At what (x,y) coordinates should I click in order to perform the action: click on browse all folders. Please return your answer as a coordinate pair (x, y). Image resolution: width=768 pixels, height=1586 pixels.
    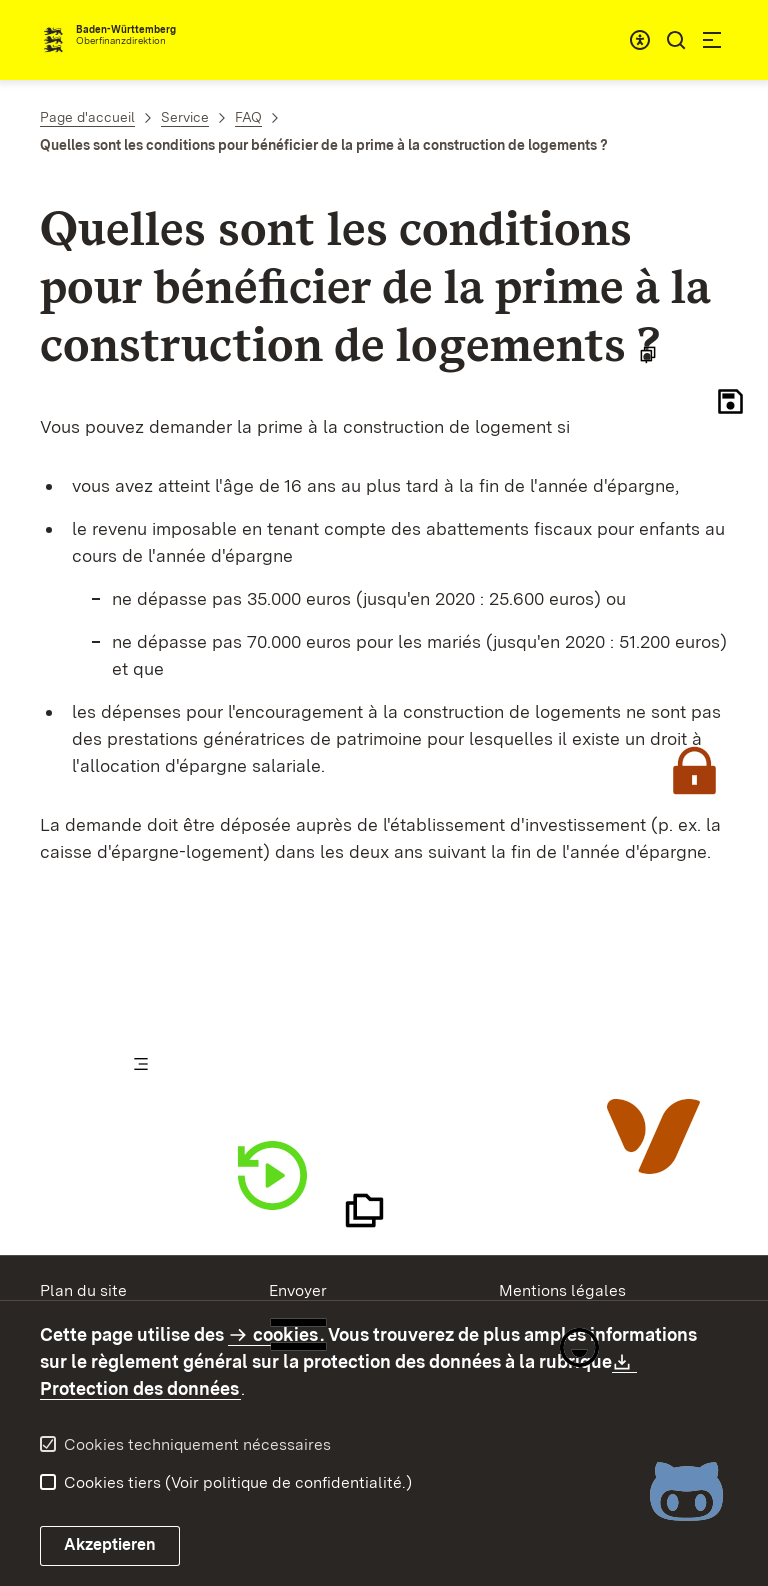
    Looking at the image, I should click on (364, 1210).